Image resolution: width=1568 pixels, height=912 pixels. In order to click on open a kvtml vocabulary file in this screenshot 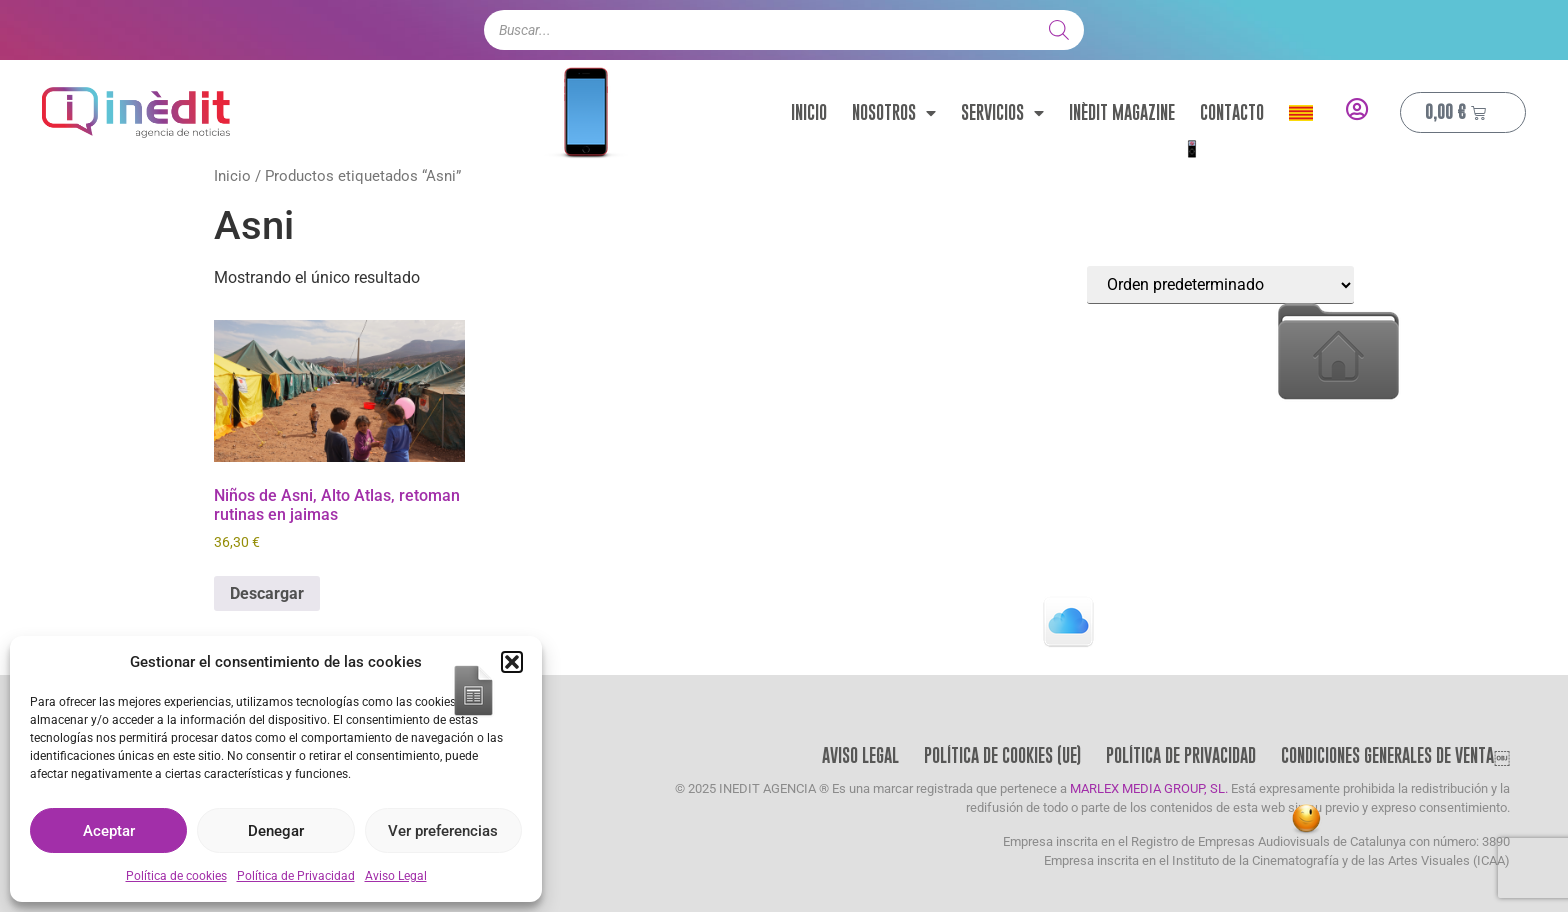, I will do `click(473, 691)`.